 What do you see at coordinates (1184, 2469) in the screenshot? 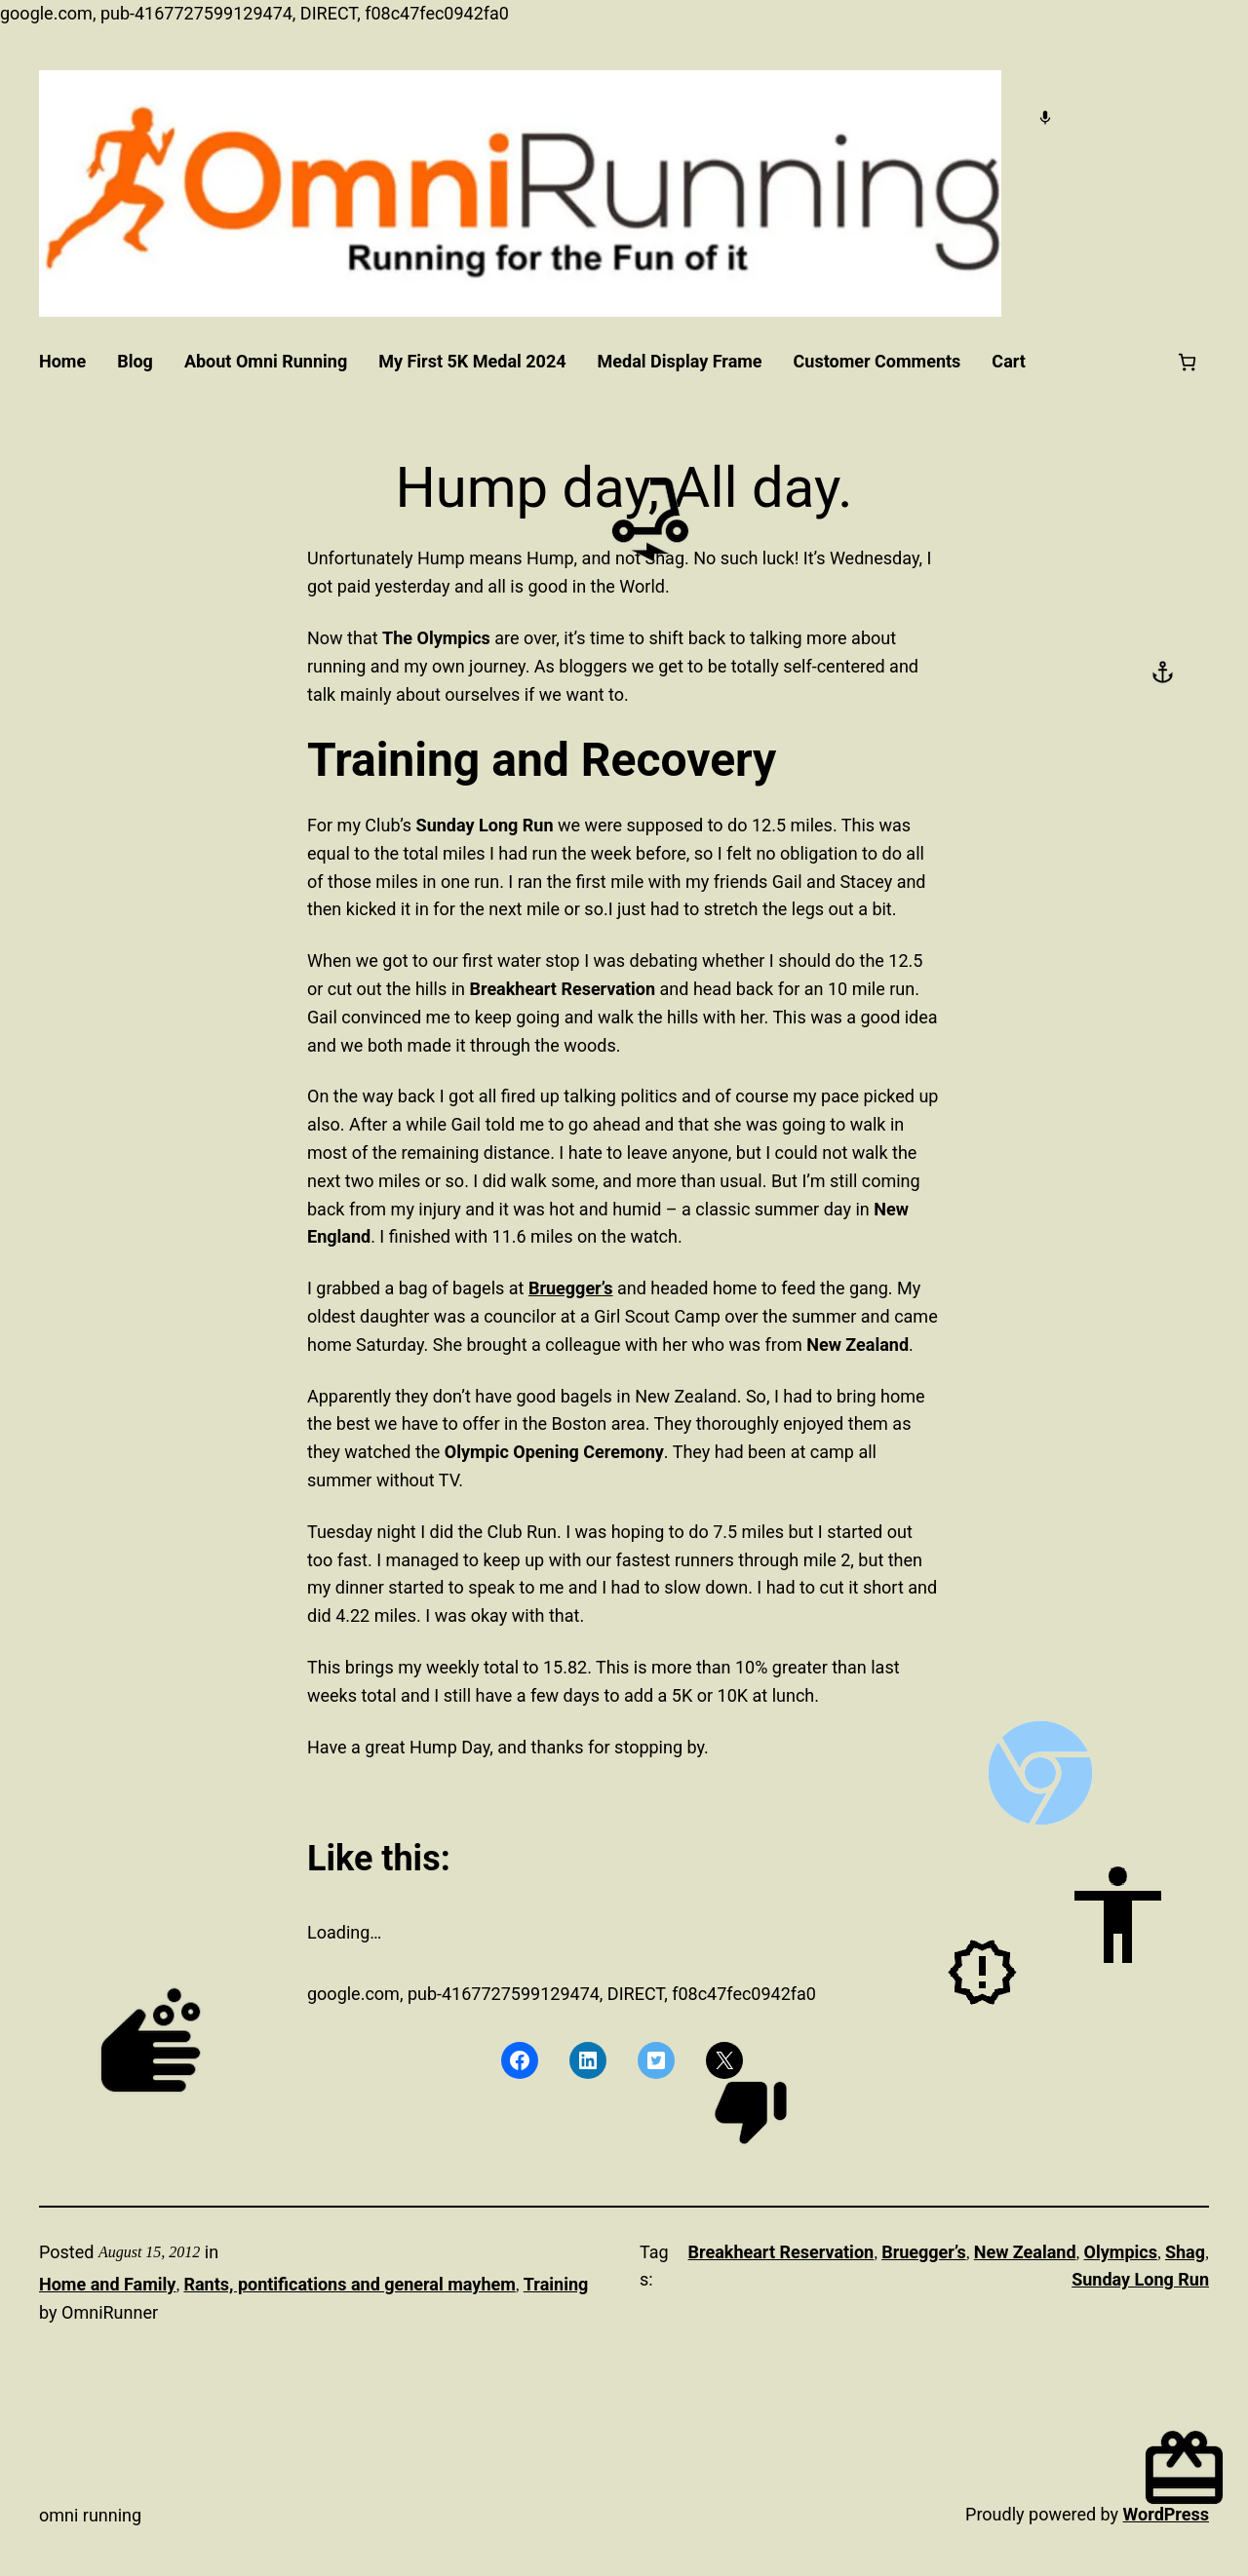
I see `redeem a gift card` at bounding box center [1184, 2469].